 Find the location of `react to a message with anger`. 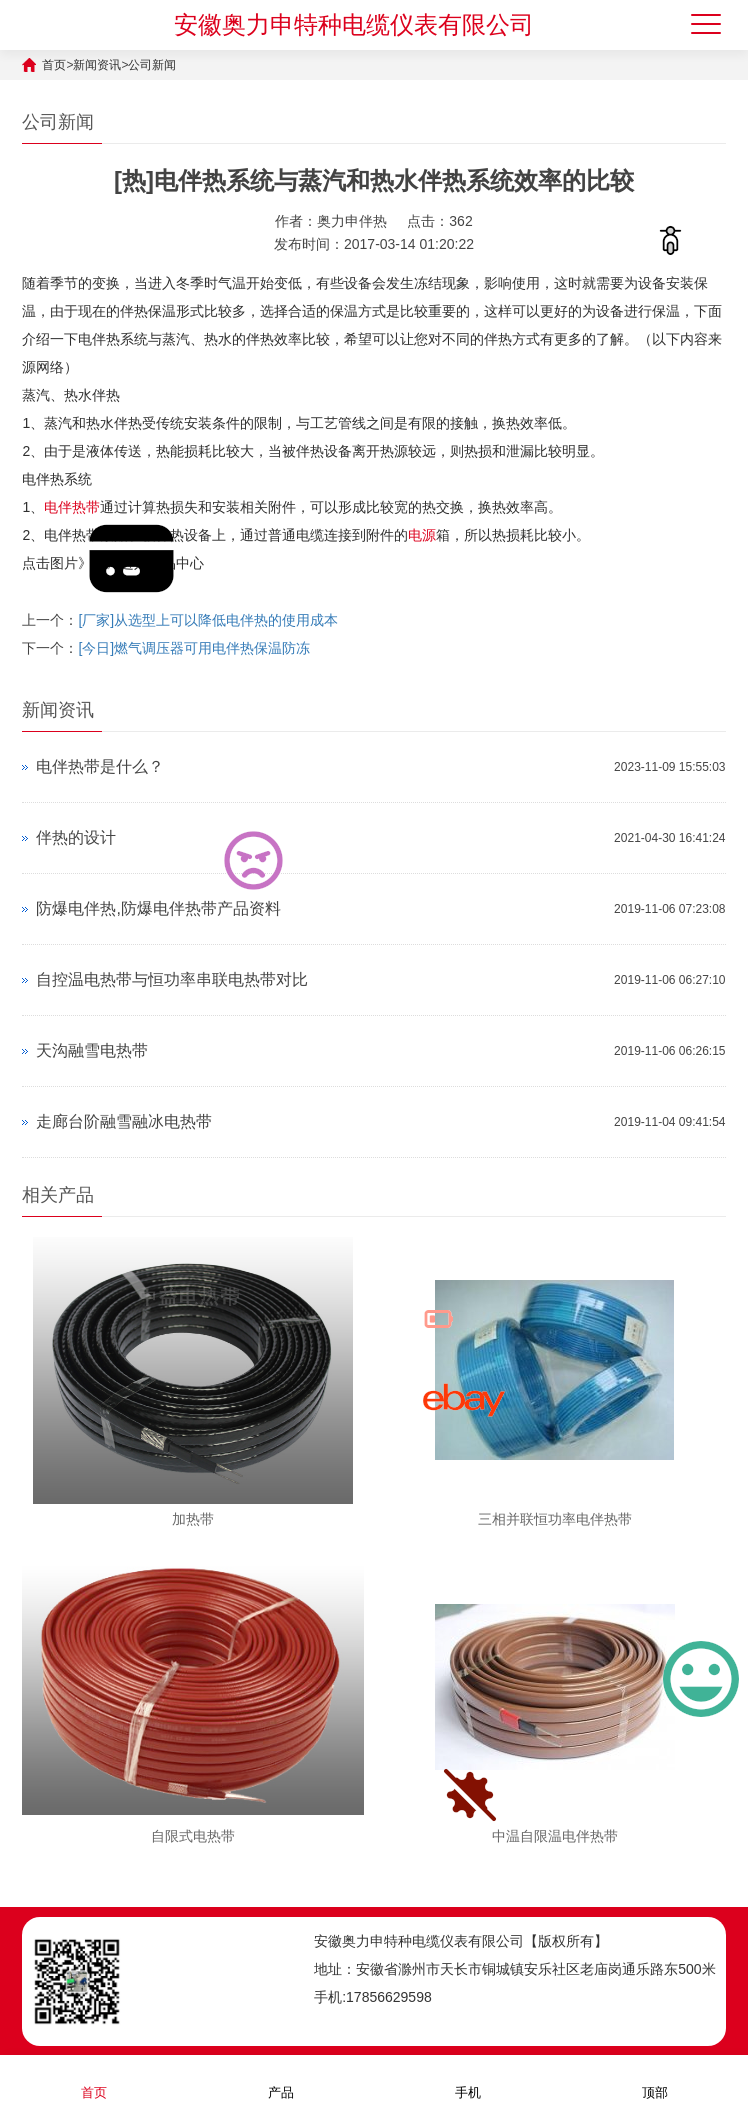

react to a message with anger is located at coordinates (253, 860).